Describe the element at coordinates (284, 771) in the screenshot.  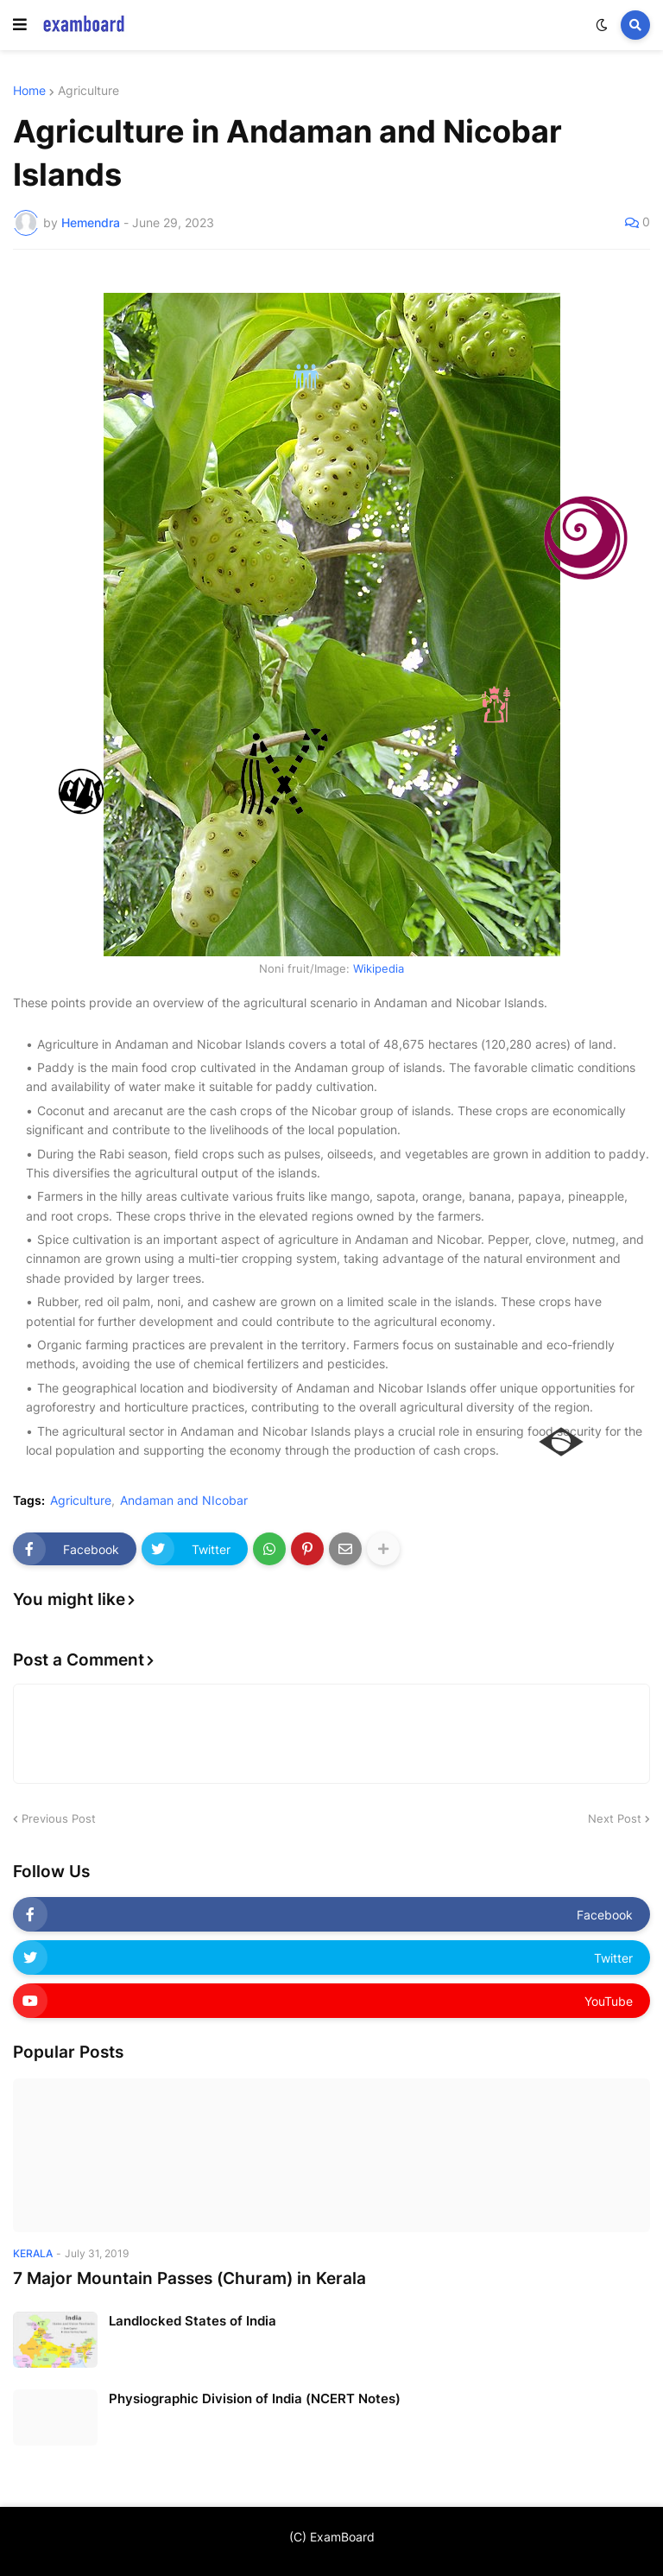
I see `ancient Egyptian royalty or pharaoh symbol` at that location.